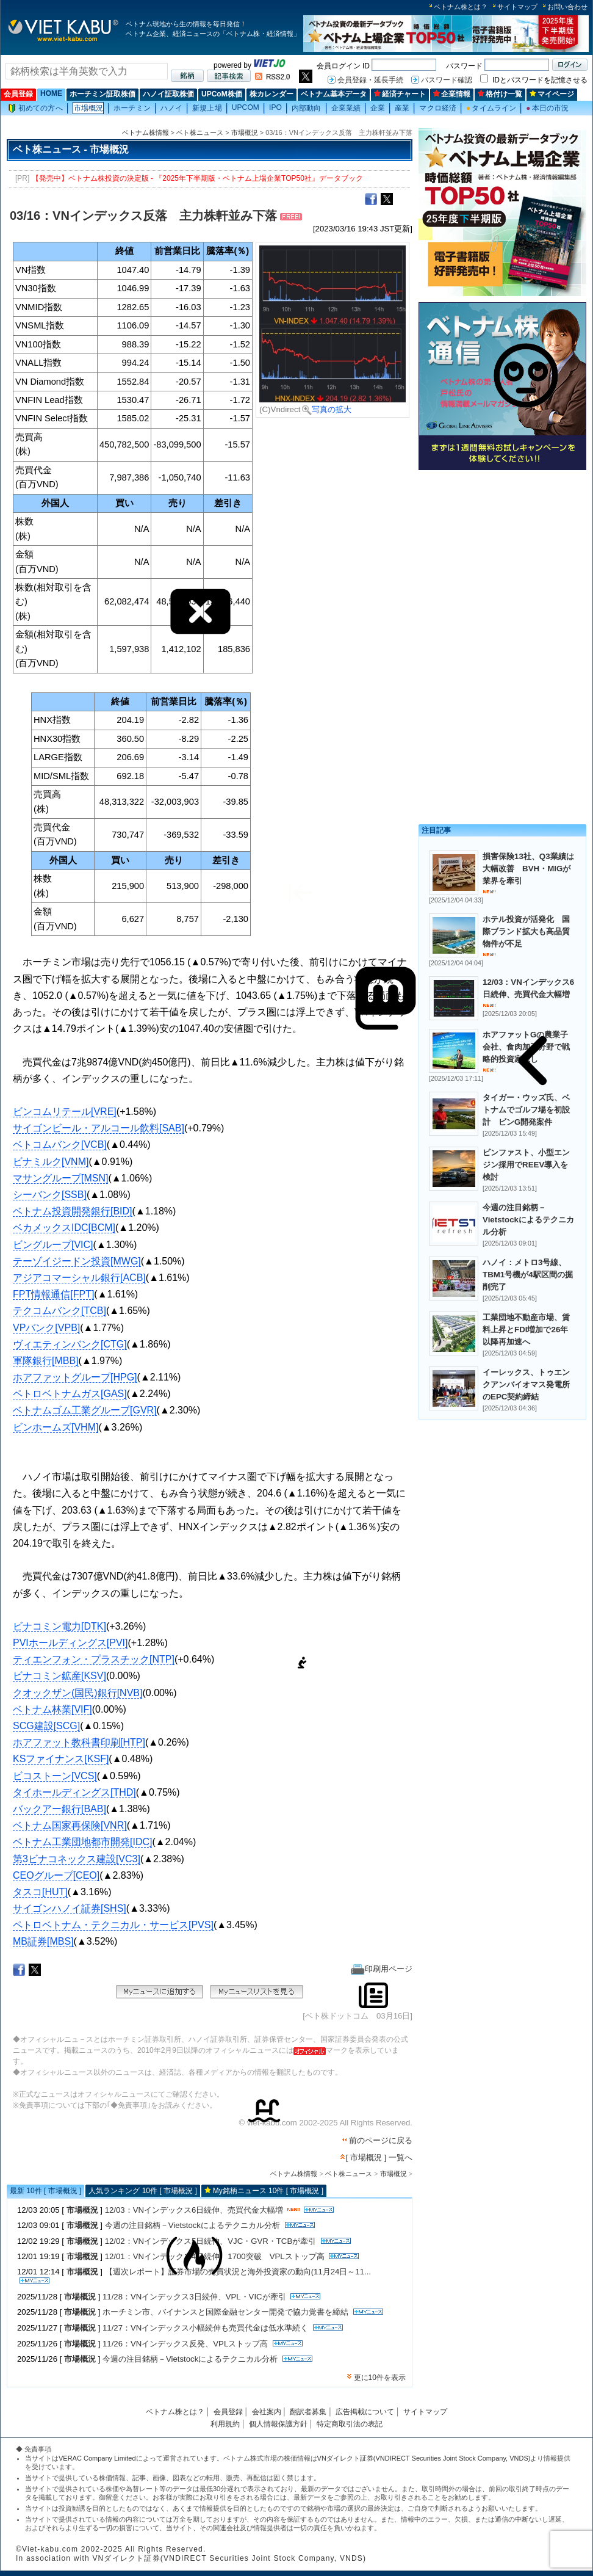 The width and height of the screenshot is (593, 2576). I want to click on access pool or swimming facilities, so click(264, 2111).